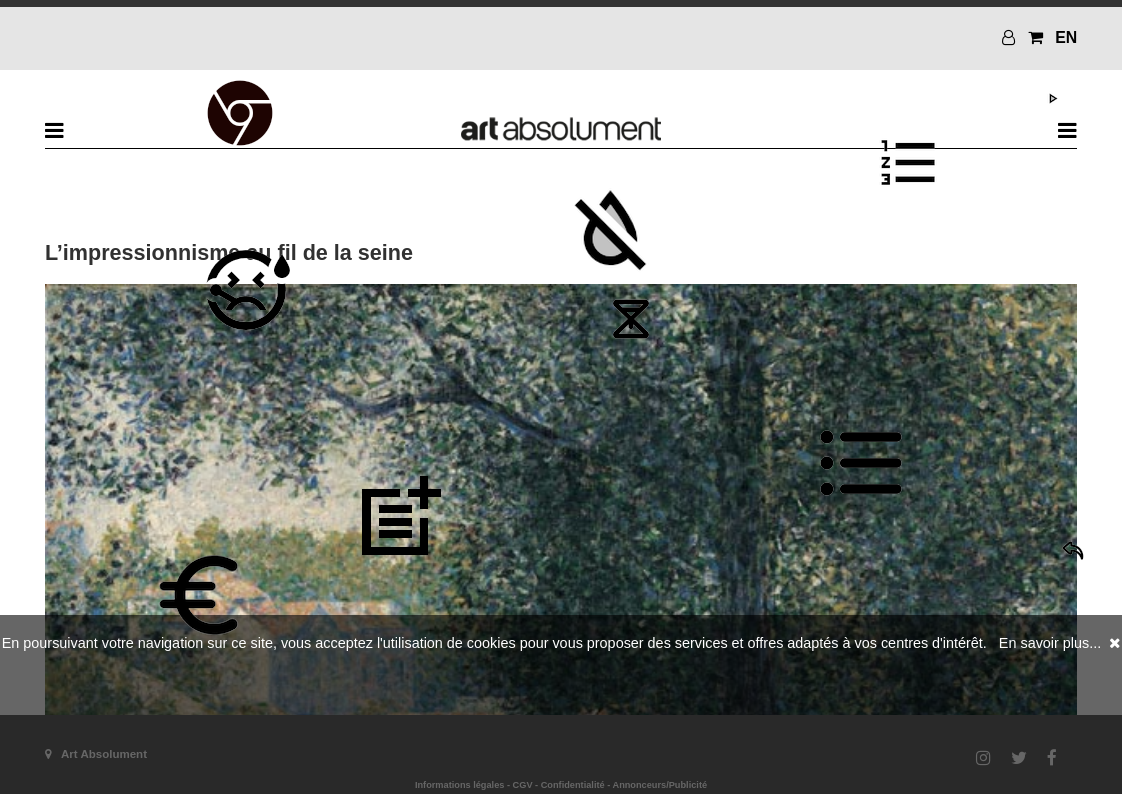 This screenshot has width=1122, height=794. I want to click on create a new post or document, so click(399, 517).